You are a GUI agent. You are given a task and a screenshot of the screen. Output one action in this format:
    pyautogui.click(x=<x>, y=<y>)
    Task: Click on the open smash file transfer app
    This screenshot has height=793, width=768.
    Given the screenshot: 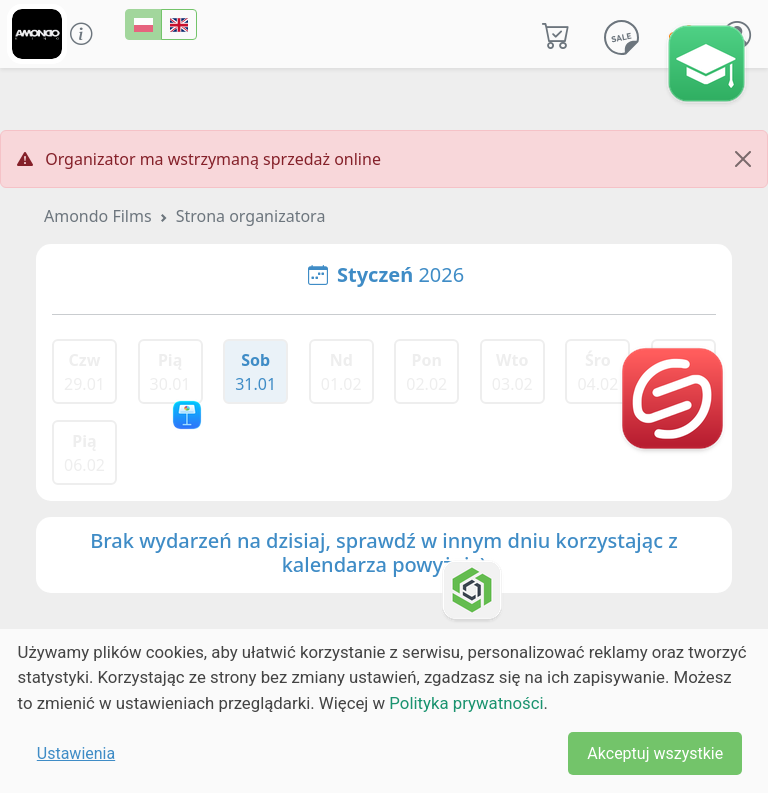 What is the action you would take?
    pyautogui.click(x=672, y=398)
    